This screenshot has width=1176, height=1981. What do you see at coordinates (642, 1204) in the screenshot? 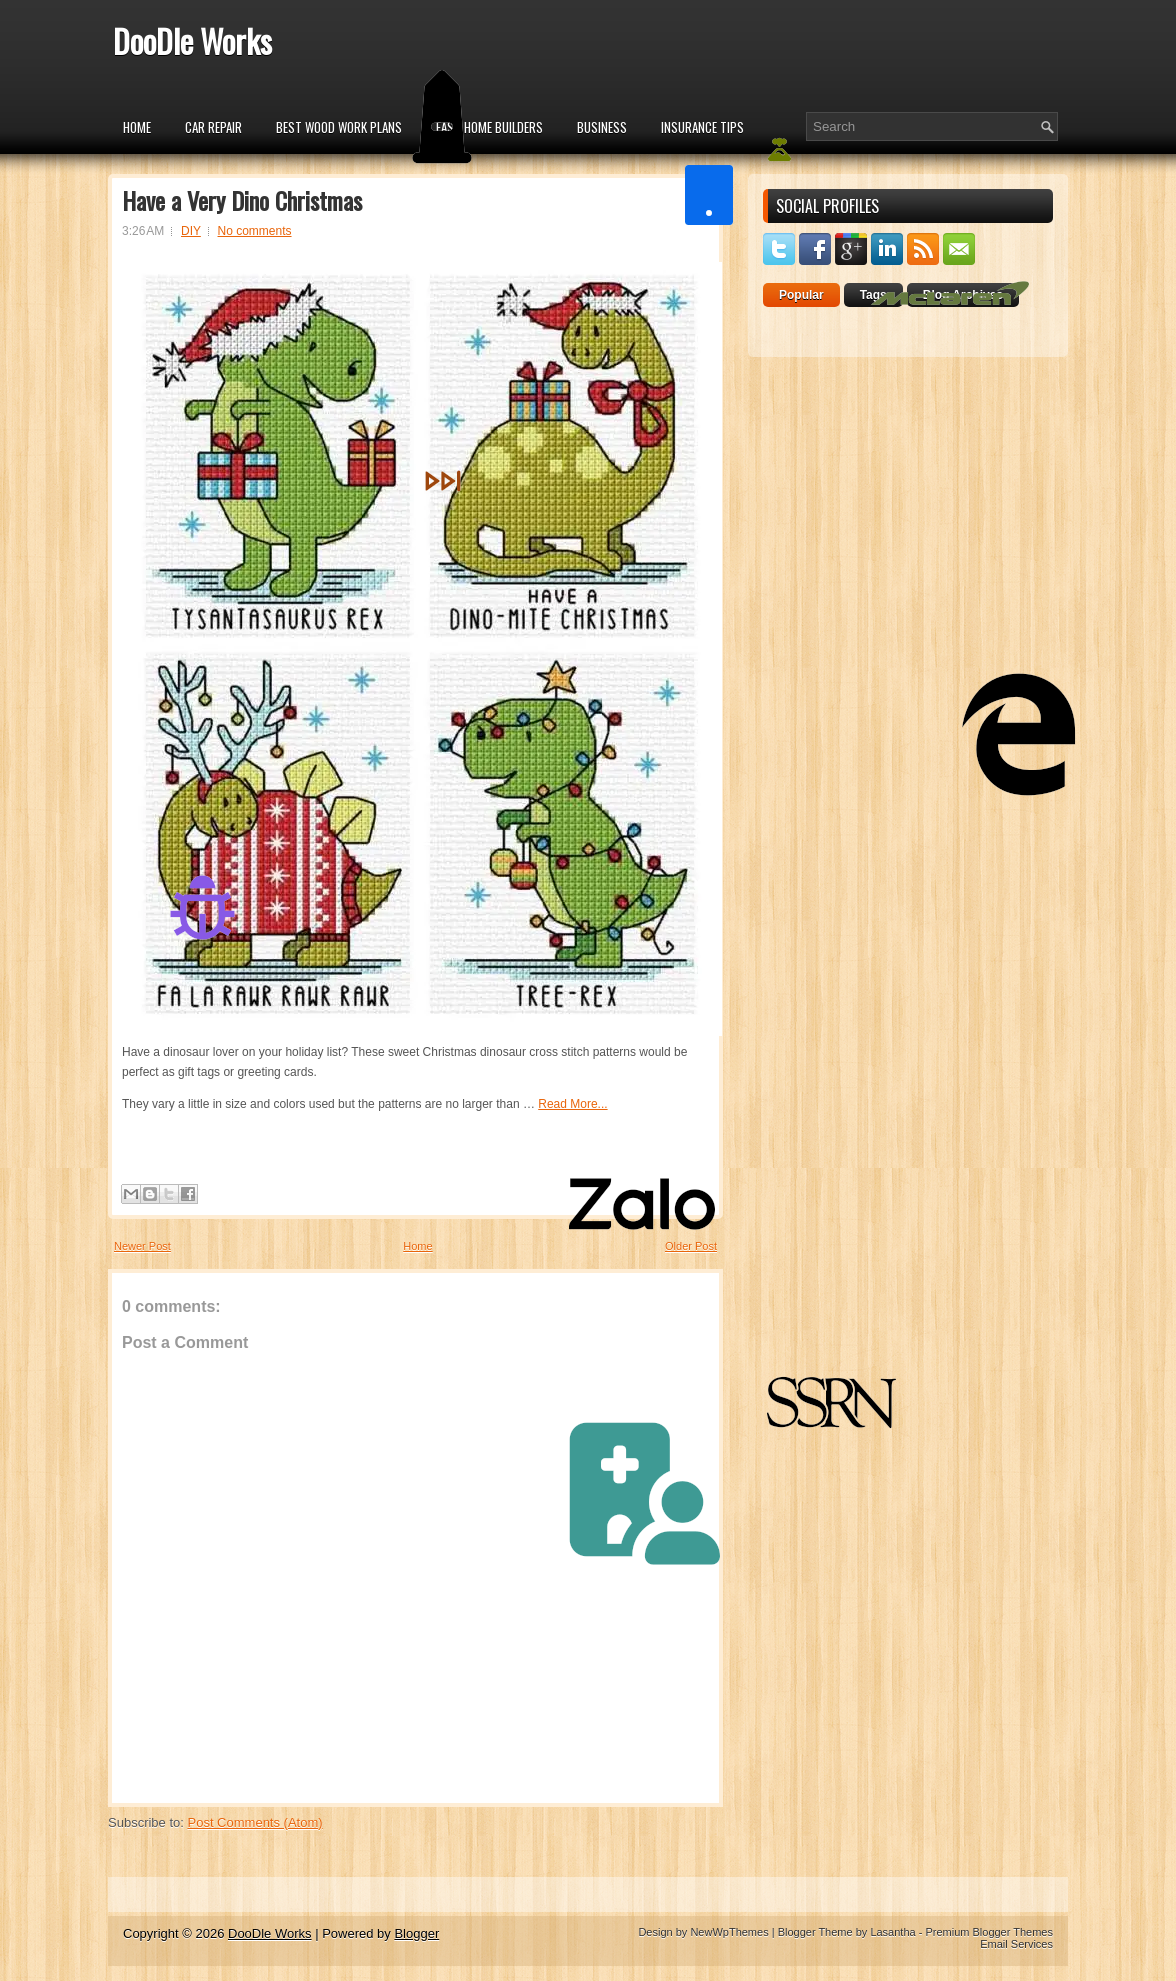
I see `open Zalo messaging app` at bounding box center [642, 1204].